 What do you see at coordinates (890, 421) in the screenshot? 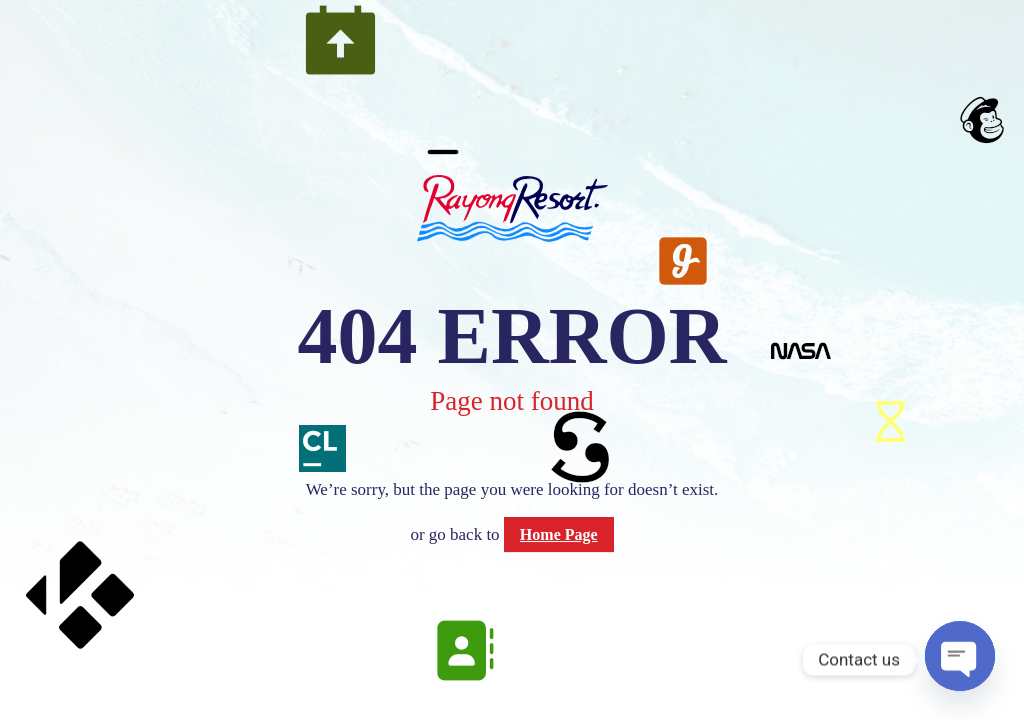
I see `indicates loading or processing in progress` at bounding box center [890, 421].